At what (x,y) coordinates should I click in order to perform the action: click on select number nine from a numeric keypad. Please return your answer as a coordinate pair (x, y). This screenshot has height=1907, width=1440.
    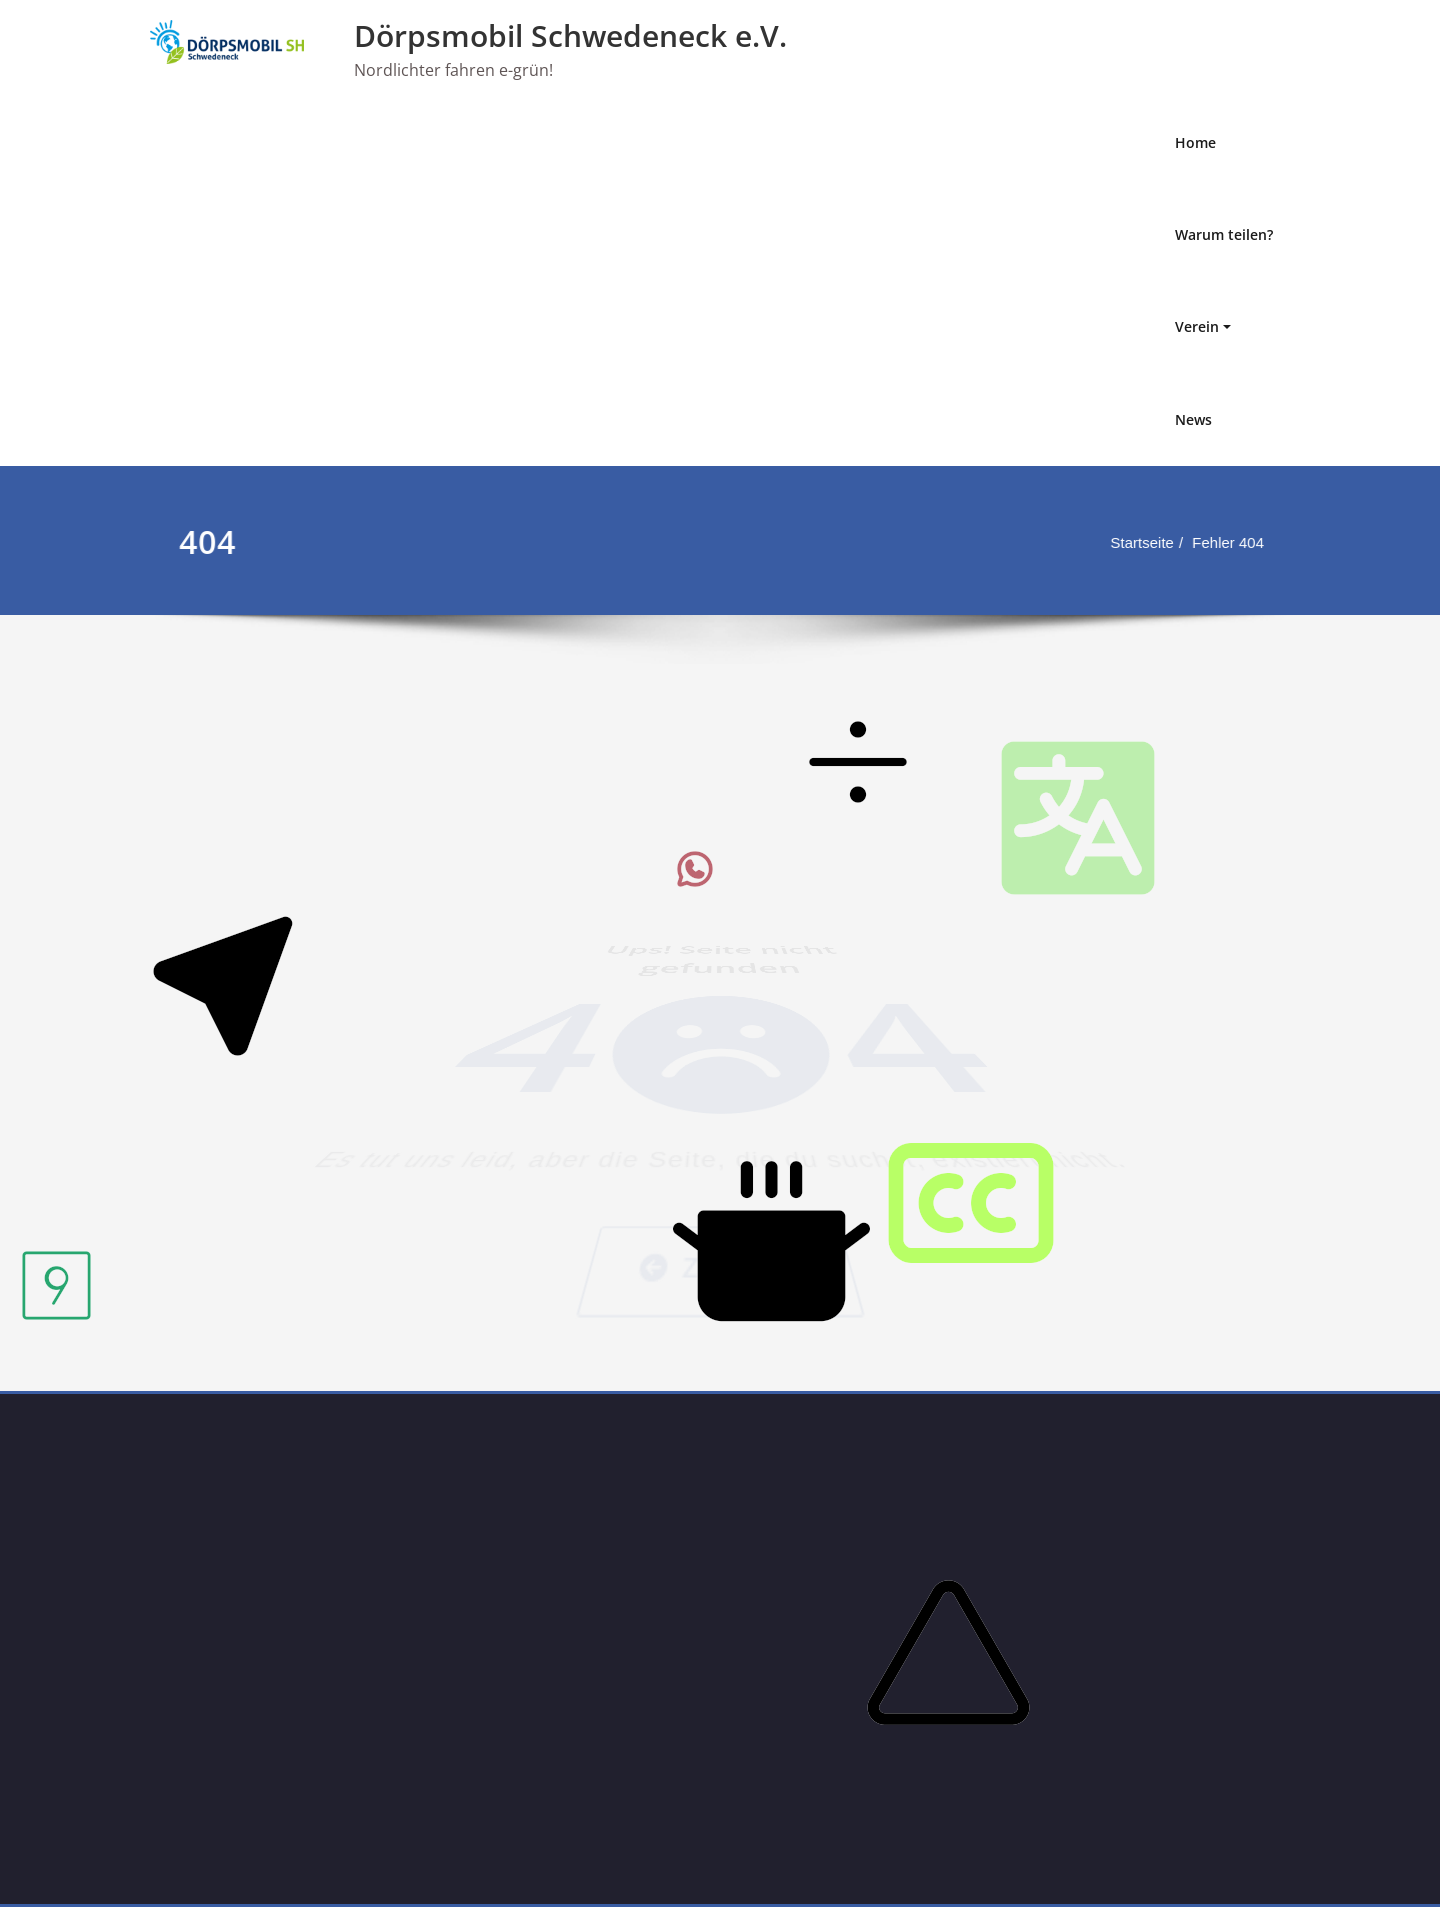
    Looking at the image, I should click on (56, 1285).